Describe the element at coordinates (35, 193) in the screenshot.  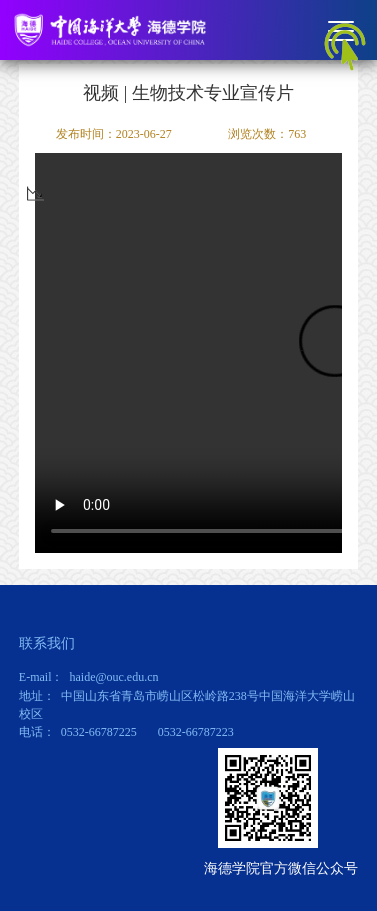
I see `view declining metrics or trends` at that location.